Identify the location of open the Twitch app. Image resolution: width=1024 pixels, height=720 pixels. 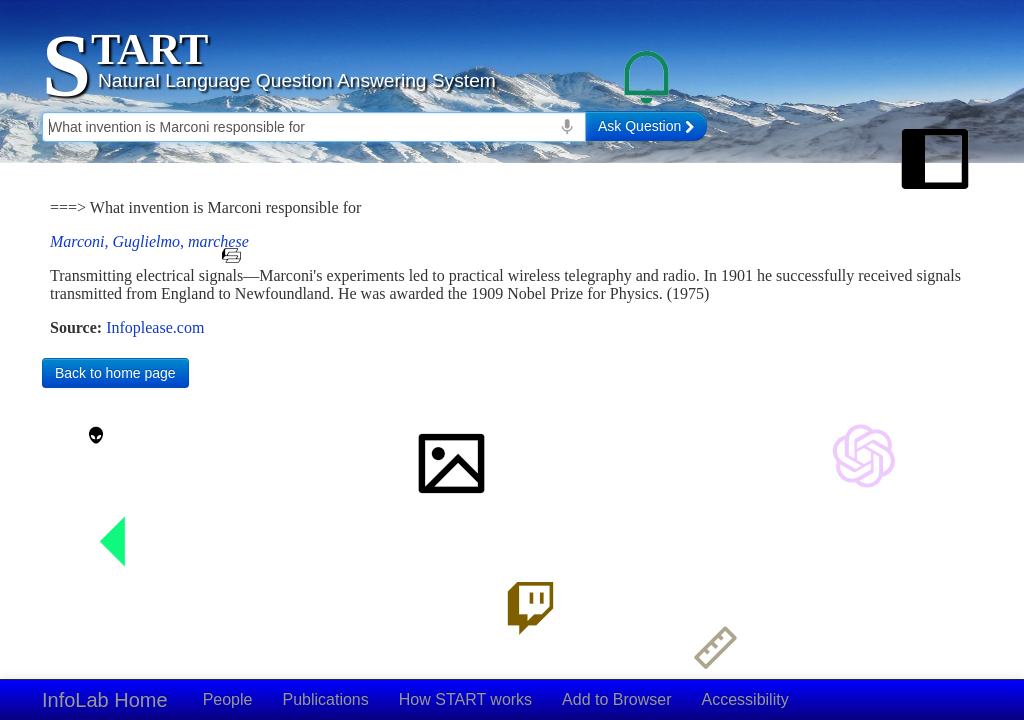
(530, 608).